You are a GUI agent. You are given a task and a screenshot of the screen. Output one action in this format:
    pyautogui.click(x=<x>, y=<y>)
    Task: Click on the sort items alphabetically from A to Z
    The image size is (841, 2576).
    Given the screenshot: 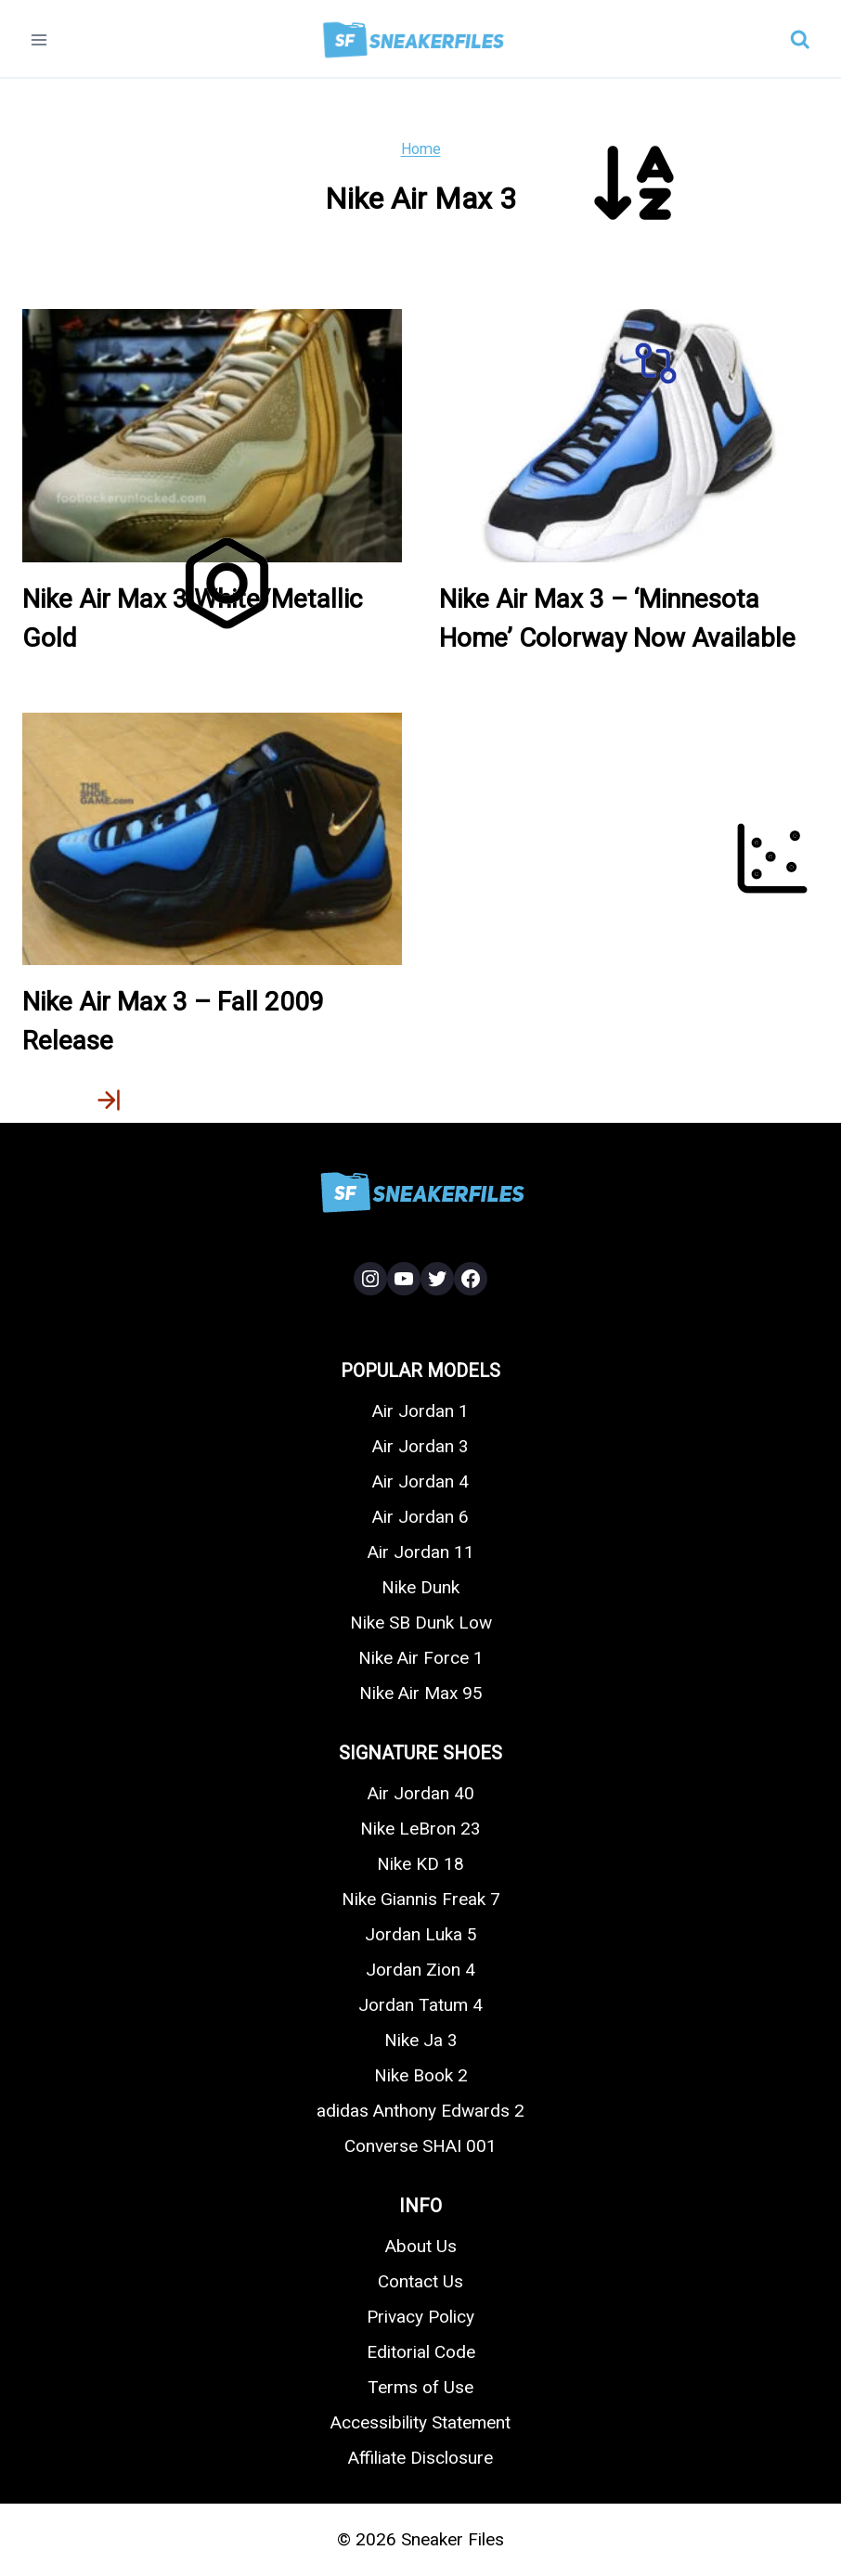 What is the action you would take?
    pyautogui.click(x=634, y=183)
    